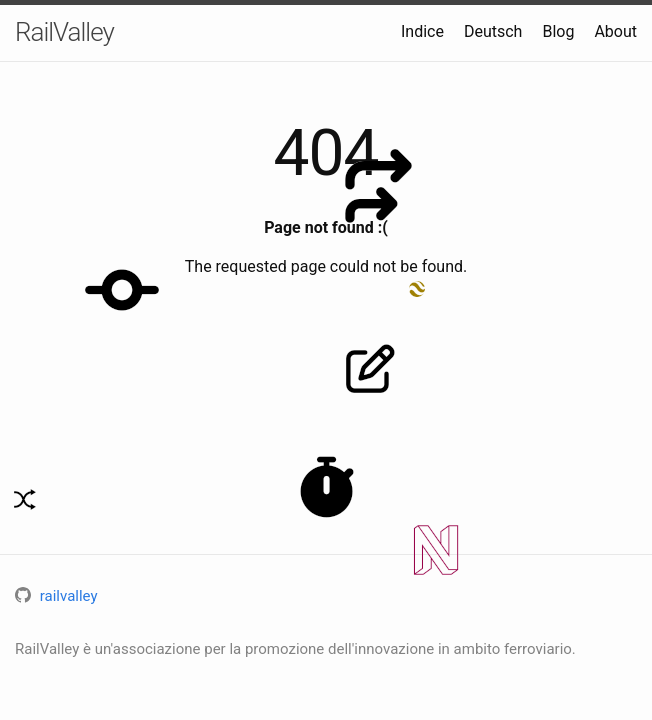  I want to click on open Google Earth app, so click(417, 289).